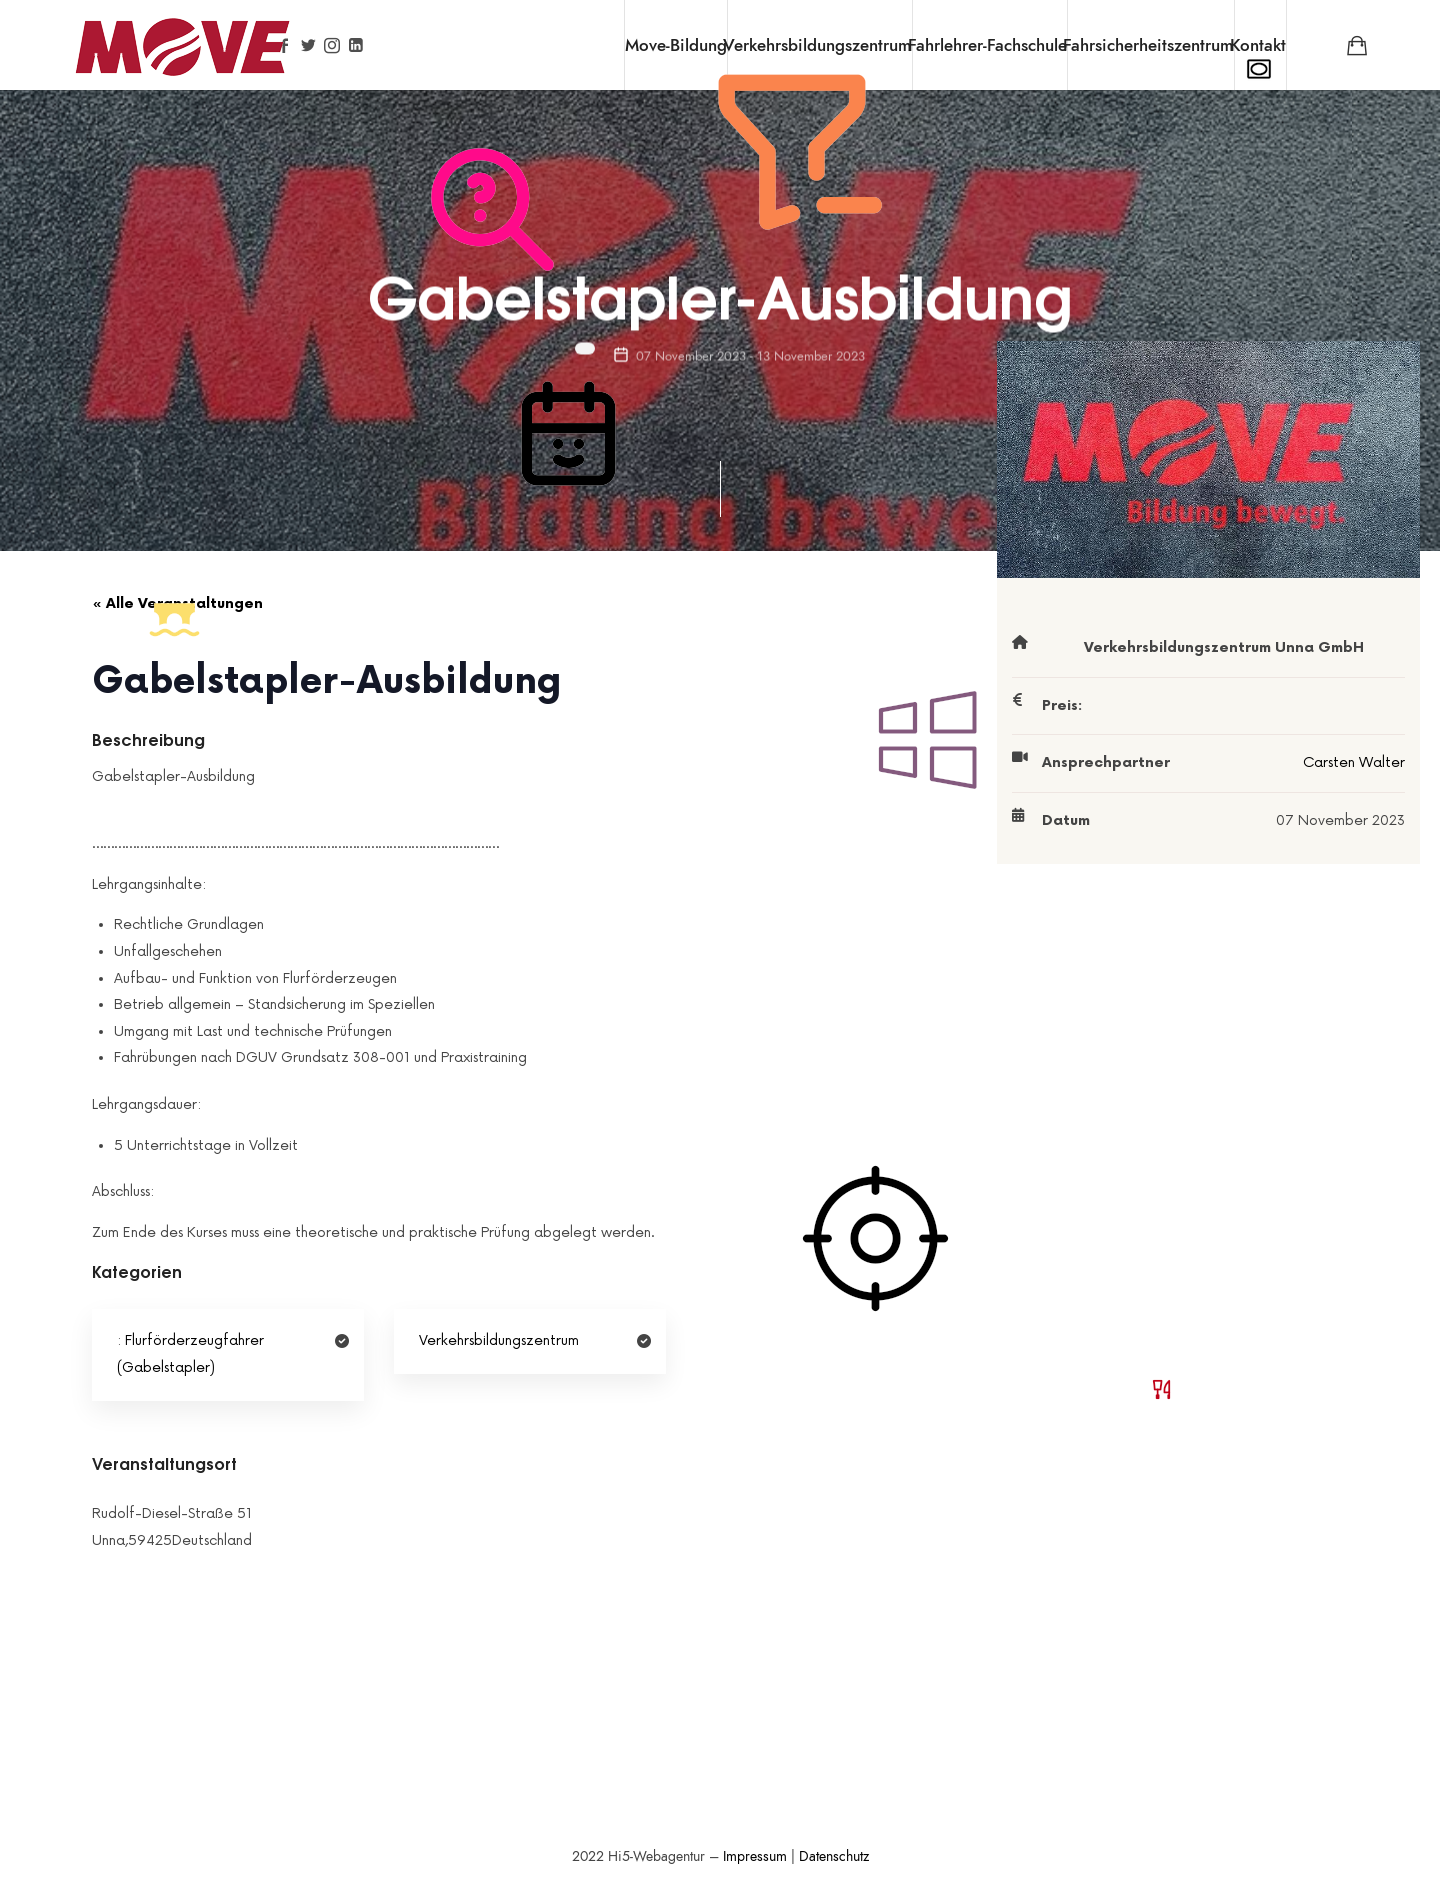 This screenshot has width=1440, height=1893. What do you see at coordinates (1259, 69) in the screenshot?
I see `apply vignette effect to photo` at bounding box center [1259, 69].